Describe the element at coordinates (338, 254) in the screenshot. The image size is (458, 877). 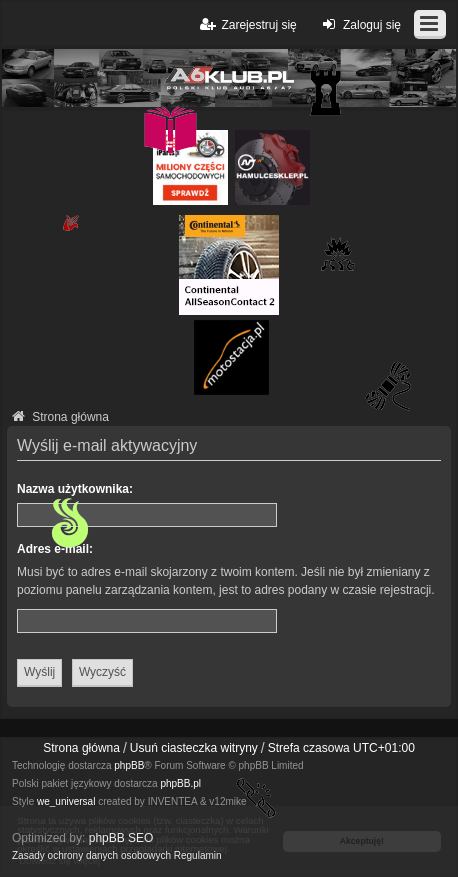
I see `indicates seismic activity or earthquake event` at that location.